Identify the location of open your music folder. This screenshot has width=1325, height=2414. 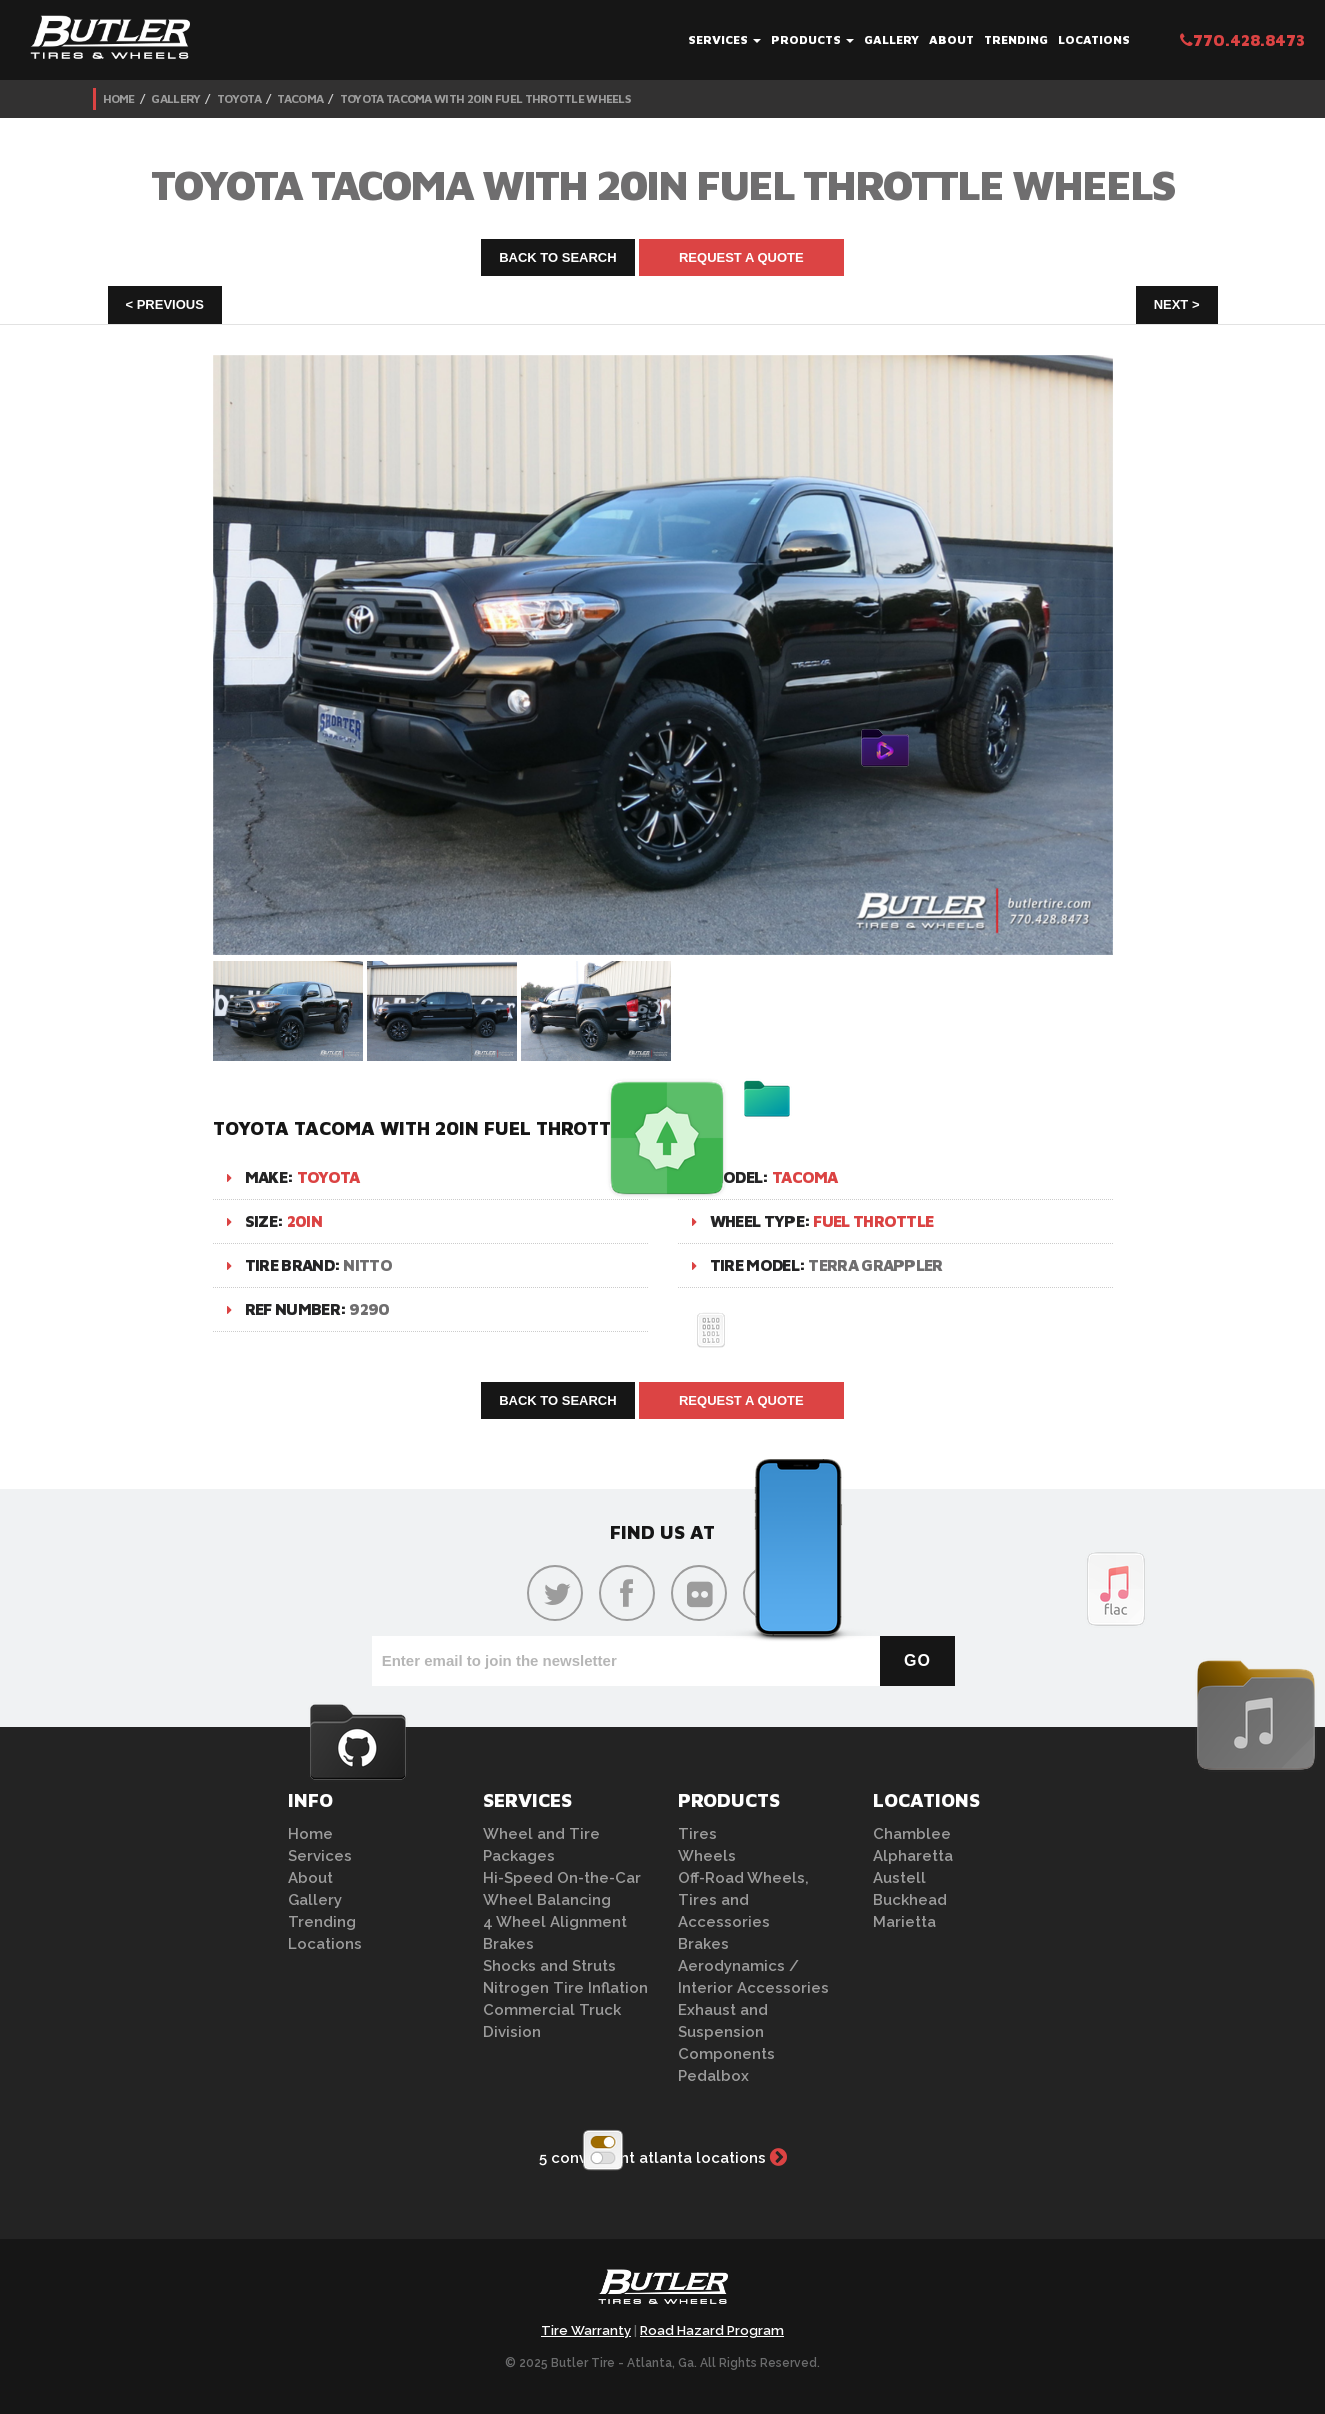
(1256, 1715).